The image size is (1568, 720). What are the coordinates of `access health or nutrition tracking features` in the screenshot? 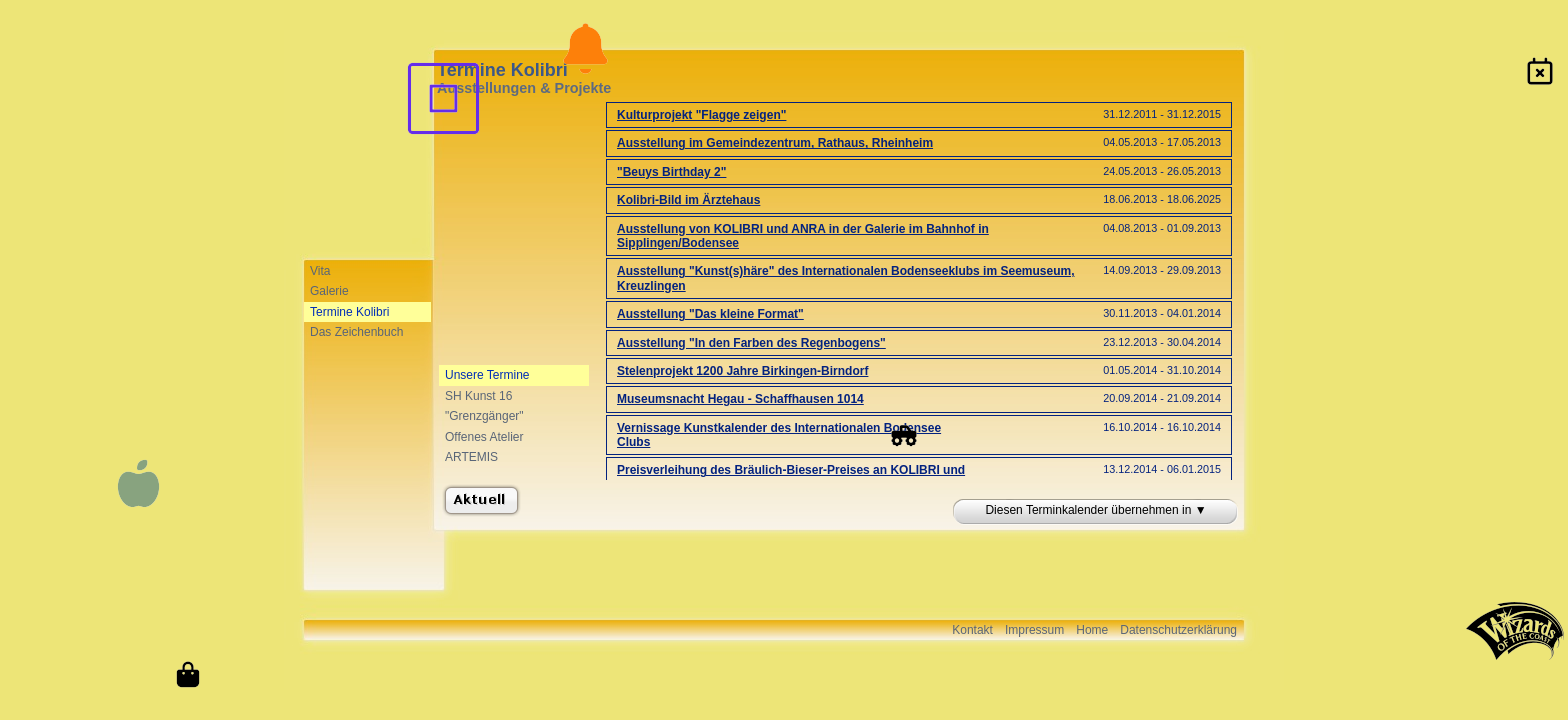 It's located at (138, 483).